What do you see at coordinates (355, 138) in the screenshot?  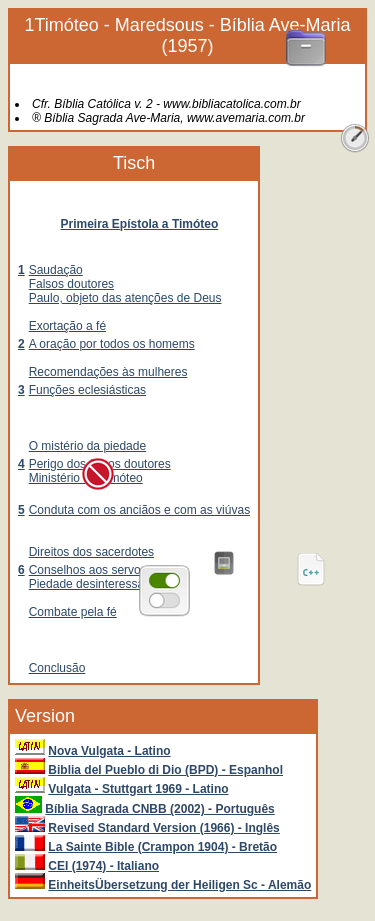 I see `open sysprof system profiler` at bounding box center [355, 138].